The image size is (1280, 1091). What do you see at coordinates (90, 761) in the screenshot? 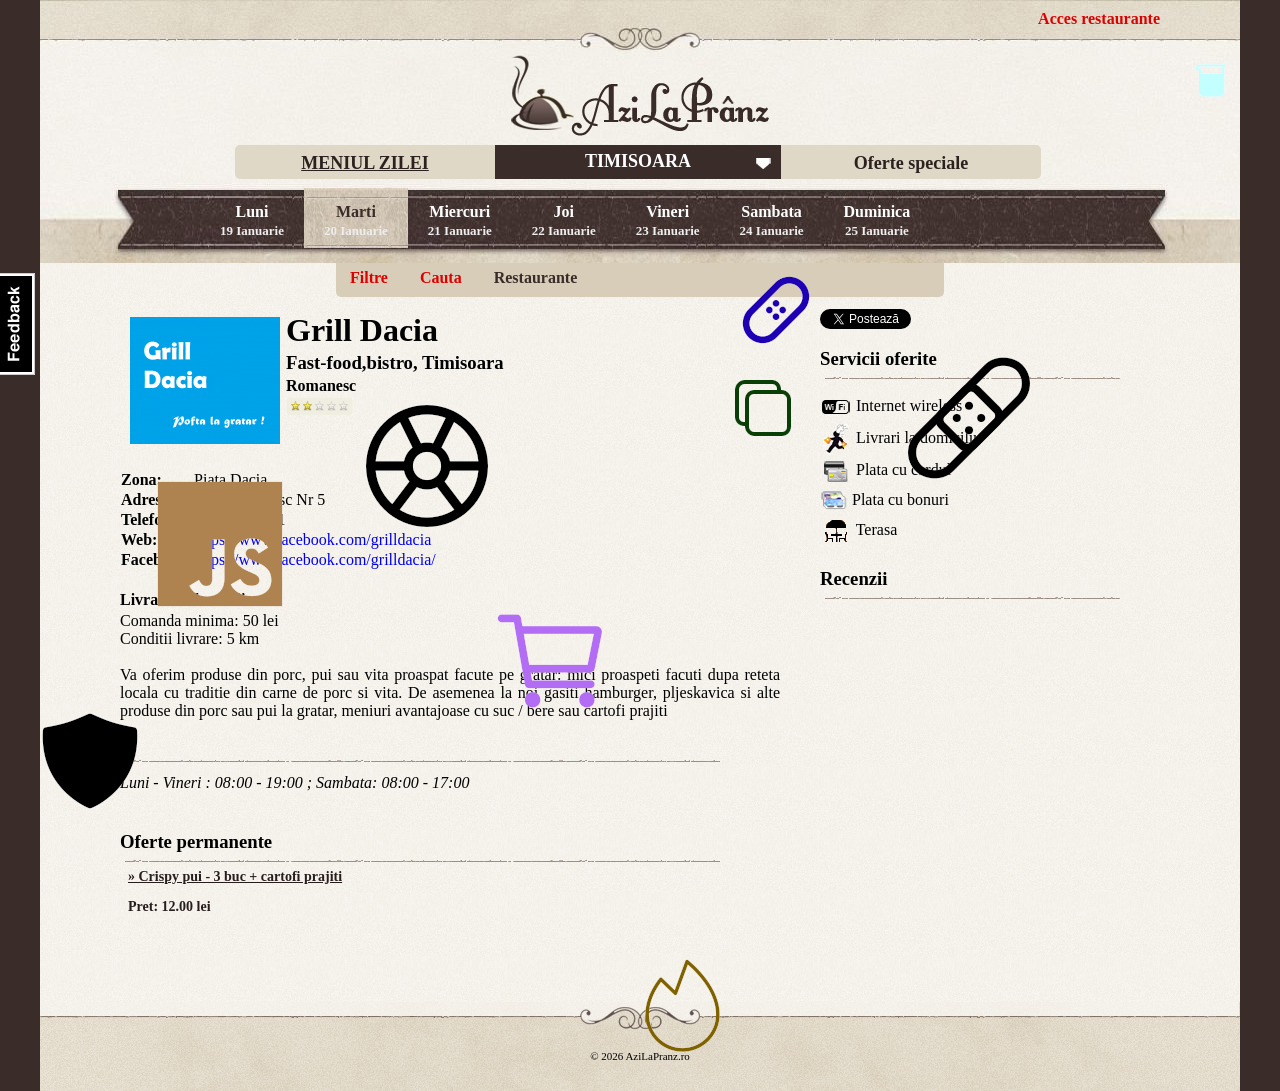
I see `access security settings` at bounding box center [90, 761].